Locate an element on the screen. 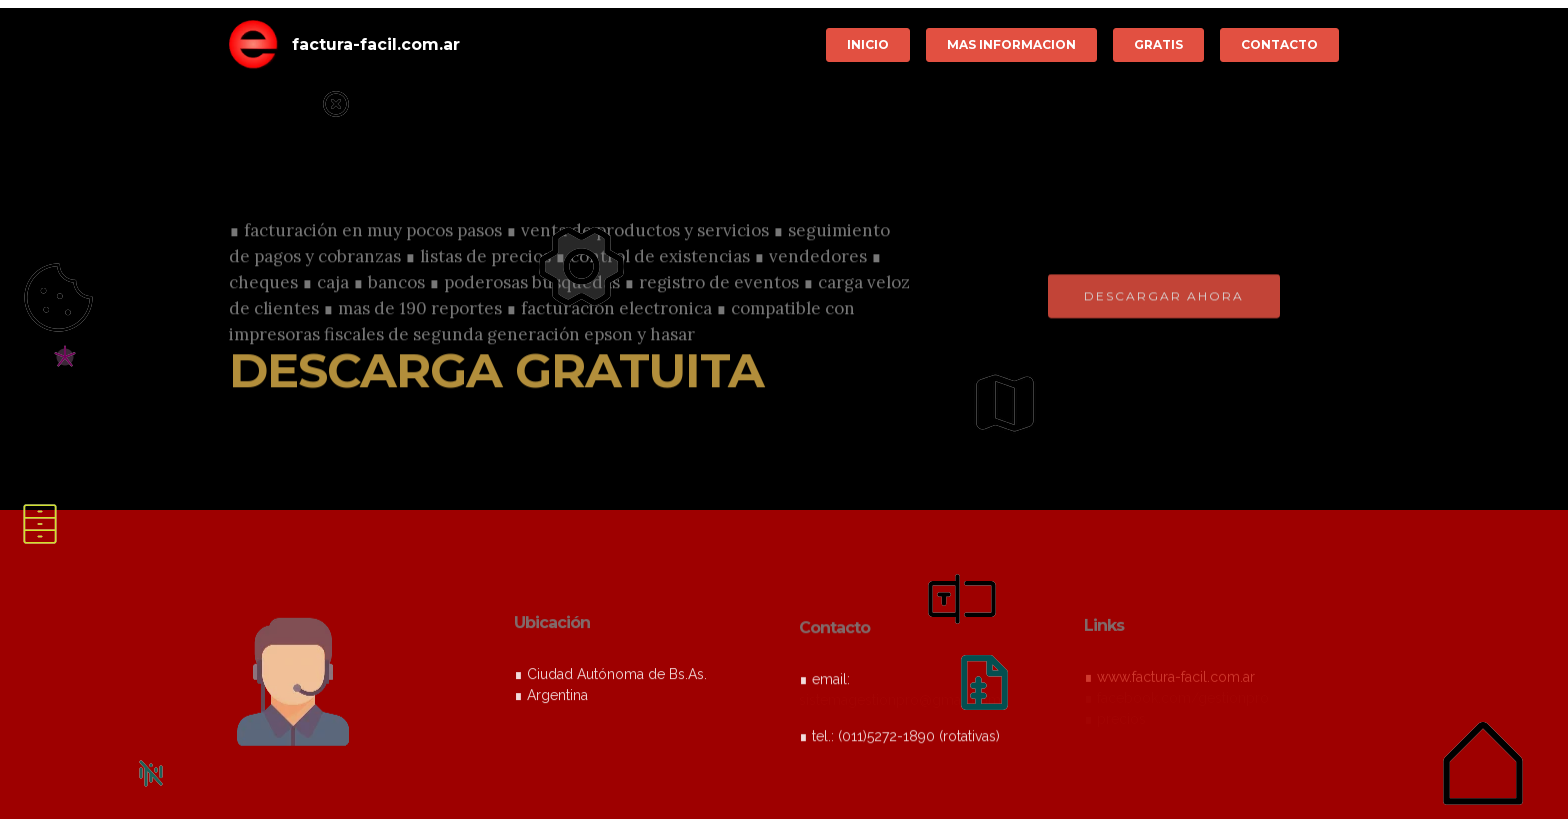  enter or edit text in a form field is located at coordinates (962, 599).